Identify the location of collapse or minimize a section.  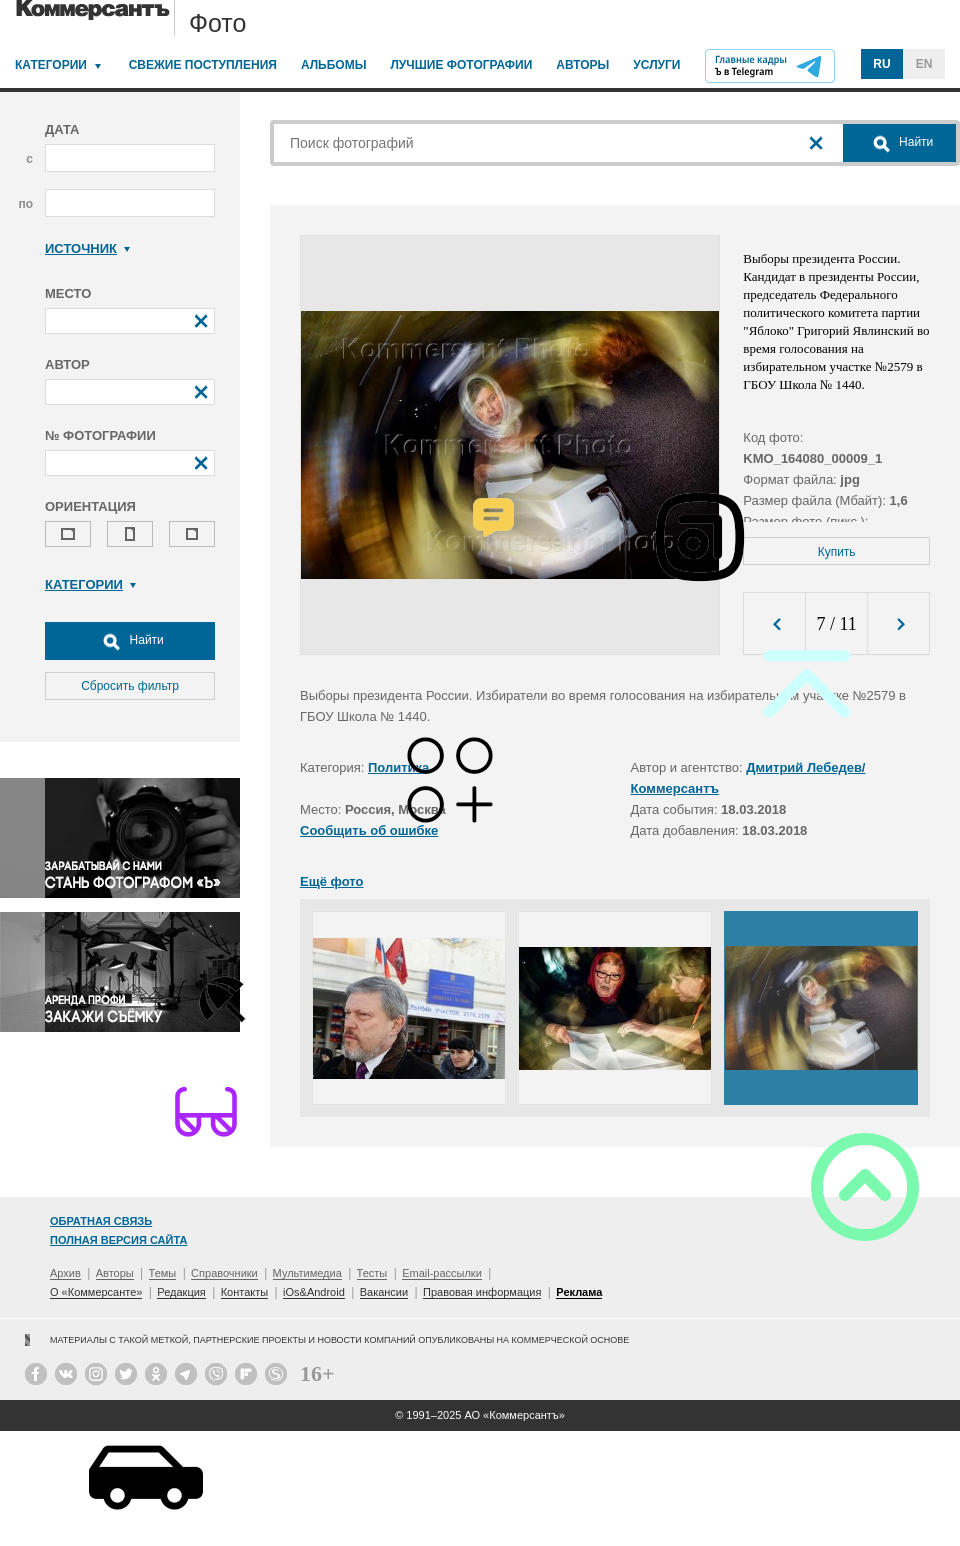
(807, 682).